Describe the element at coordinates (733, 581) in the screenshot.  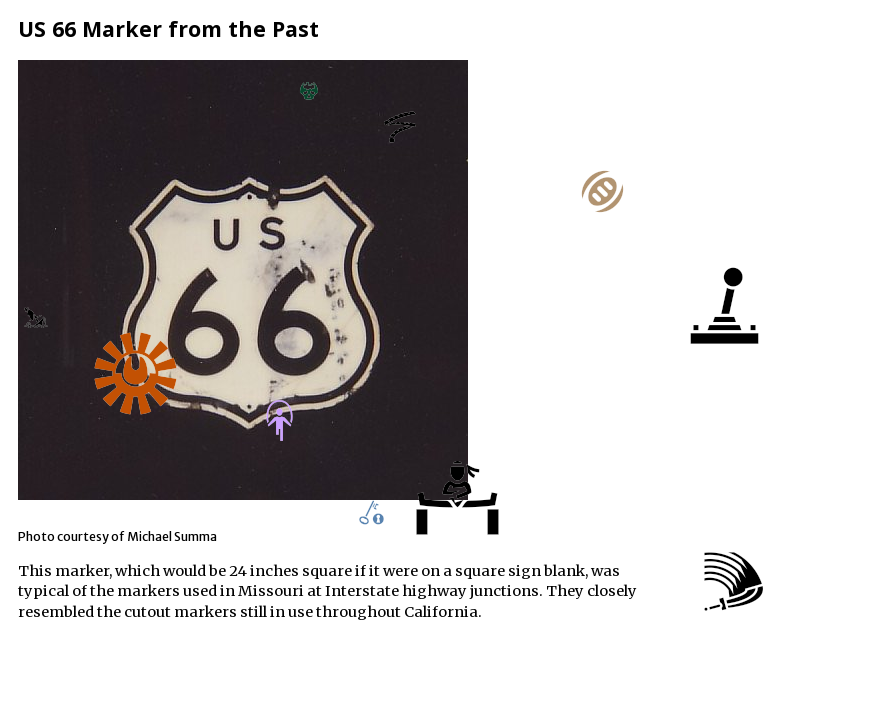
I see `activate blade sweep attack` at that location.